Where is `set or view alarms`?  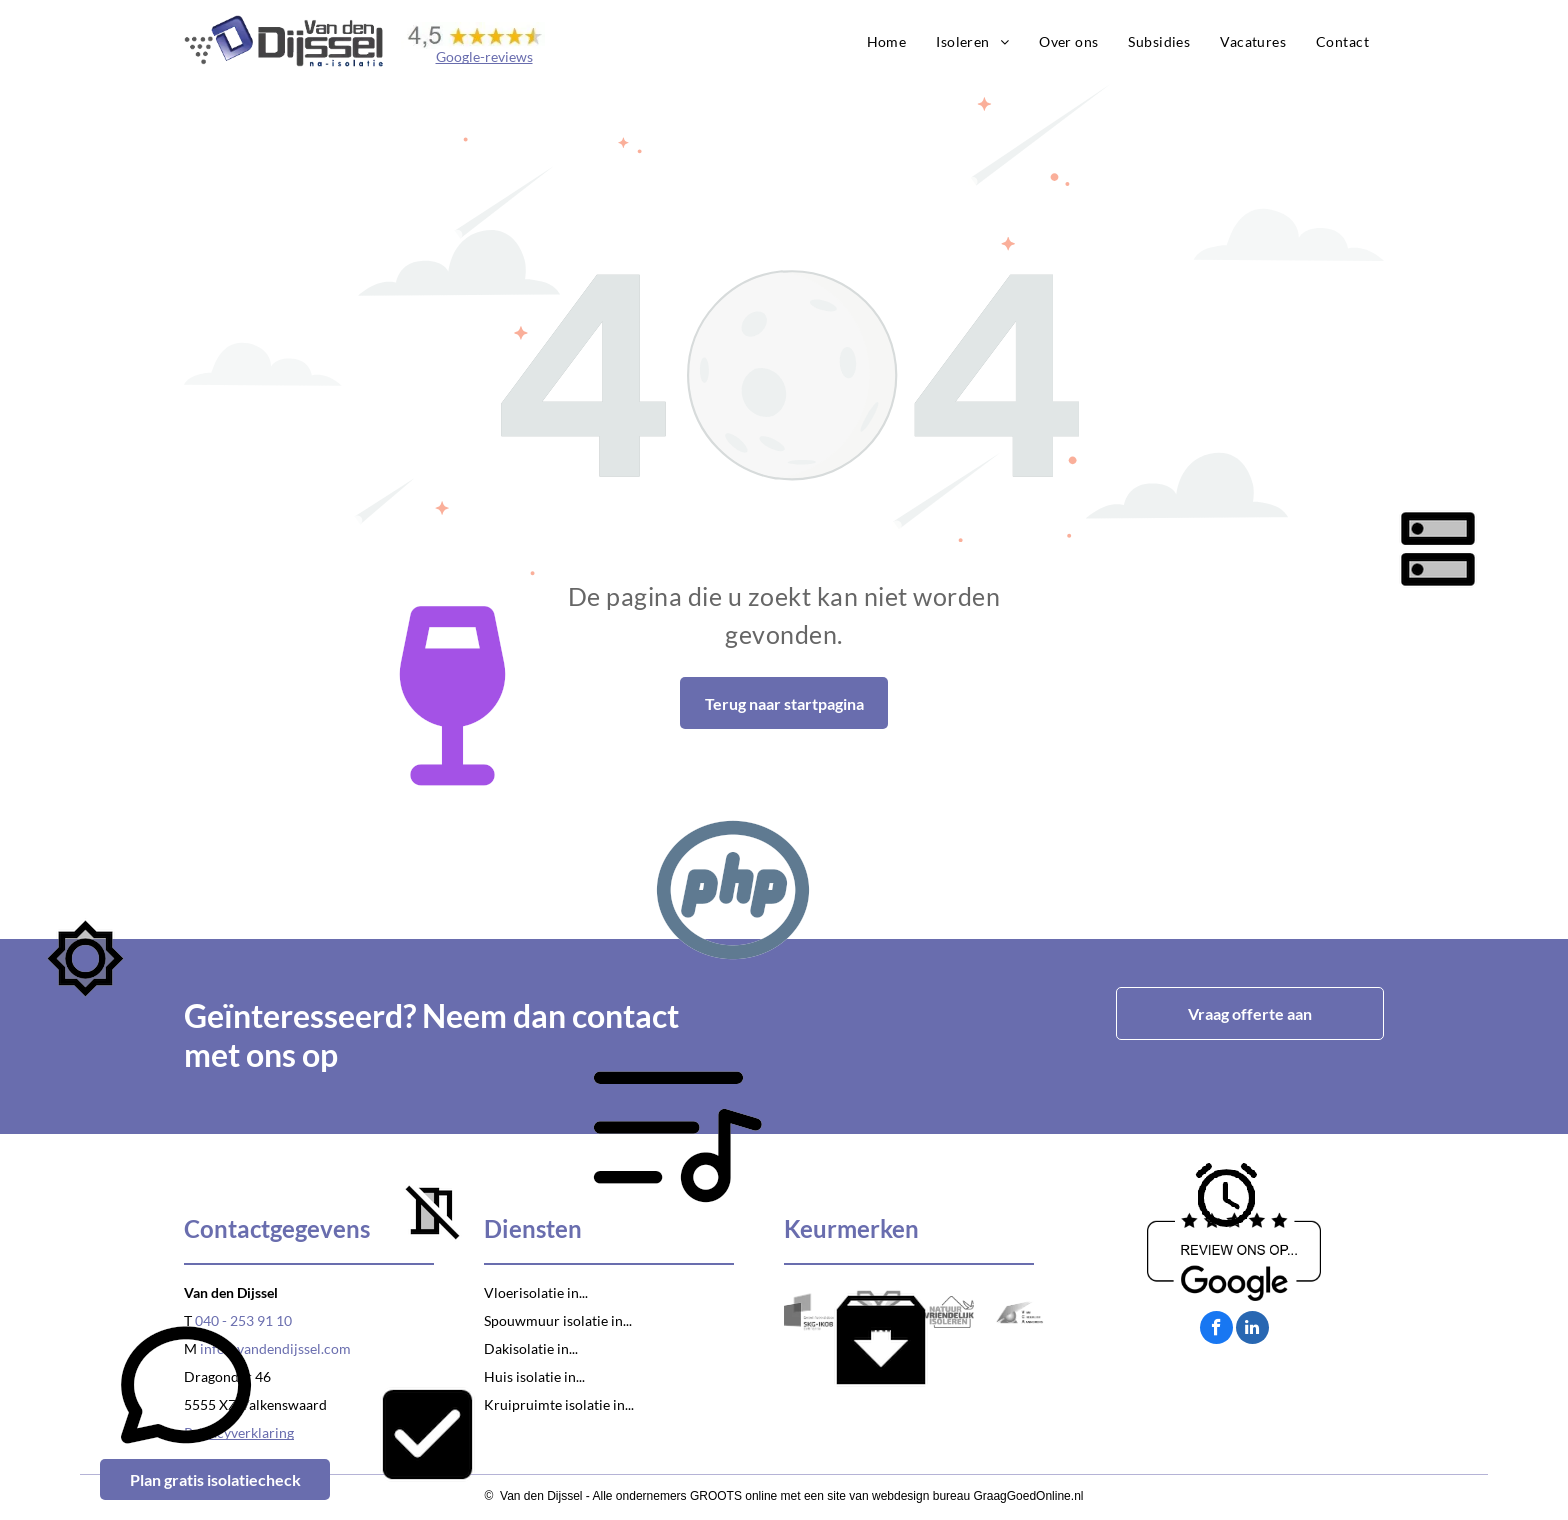 set or view alarms is located at coordinates (1226, 1194).